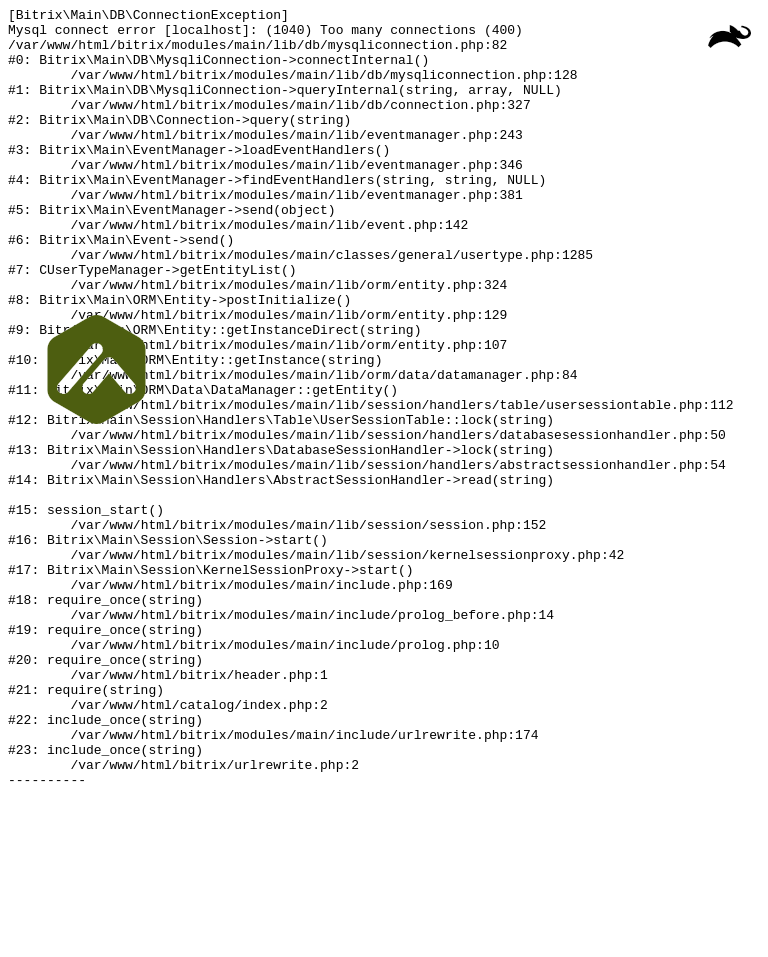  What do you see at coordinates (729, 36) in the screenshot?
I see `animal planet brand logo` at bounding box center [729, 36].